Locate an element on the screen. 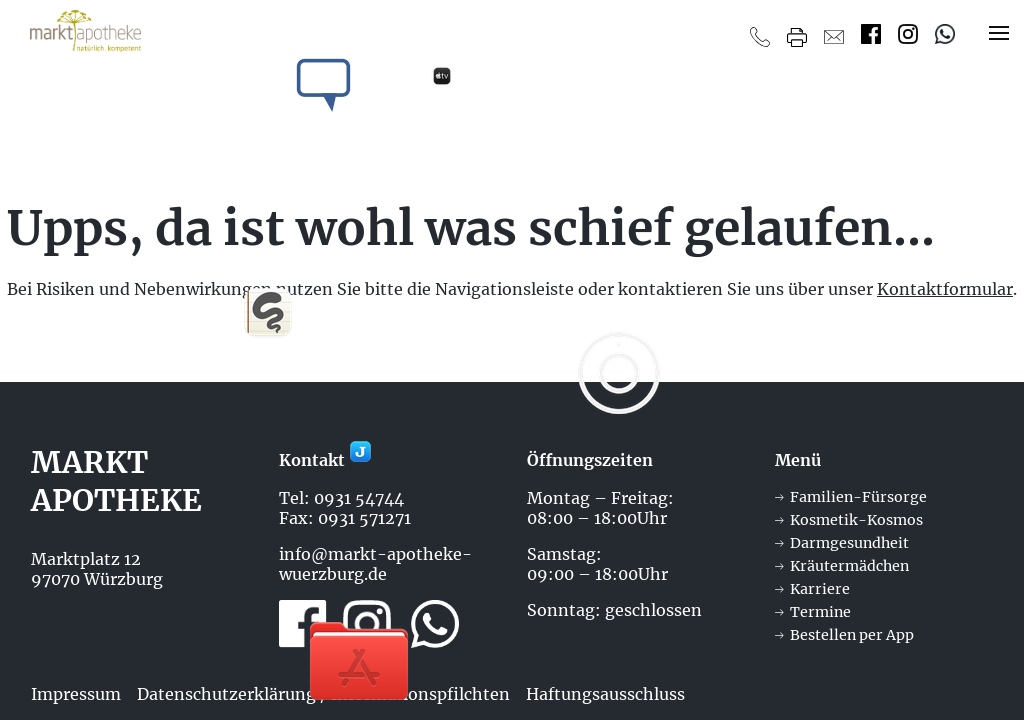  open the Apple TV app is located at coordinates (442, 76).